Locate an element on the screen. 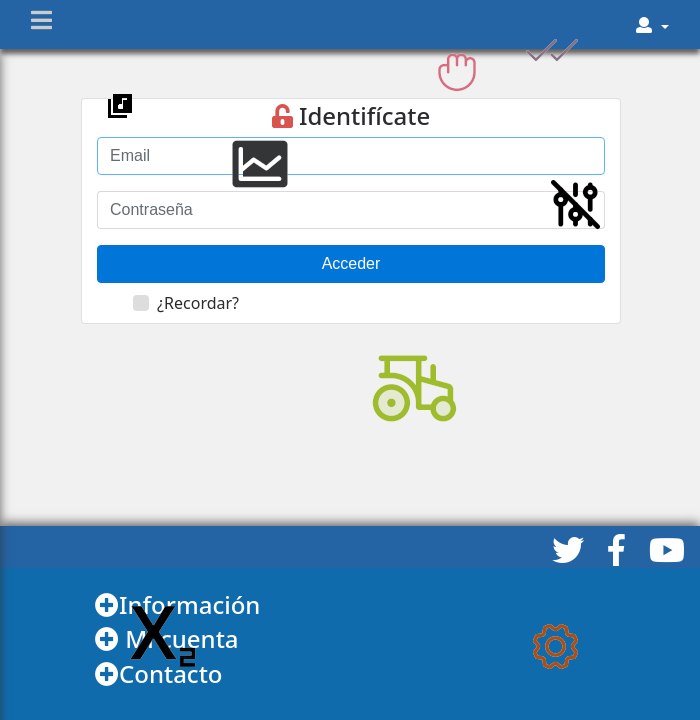 This screenshot has height=720, width=700. indicates all items have been completed or verified is located at coordinates (552, 51).